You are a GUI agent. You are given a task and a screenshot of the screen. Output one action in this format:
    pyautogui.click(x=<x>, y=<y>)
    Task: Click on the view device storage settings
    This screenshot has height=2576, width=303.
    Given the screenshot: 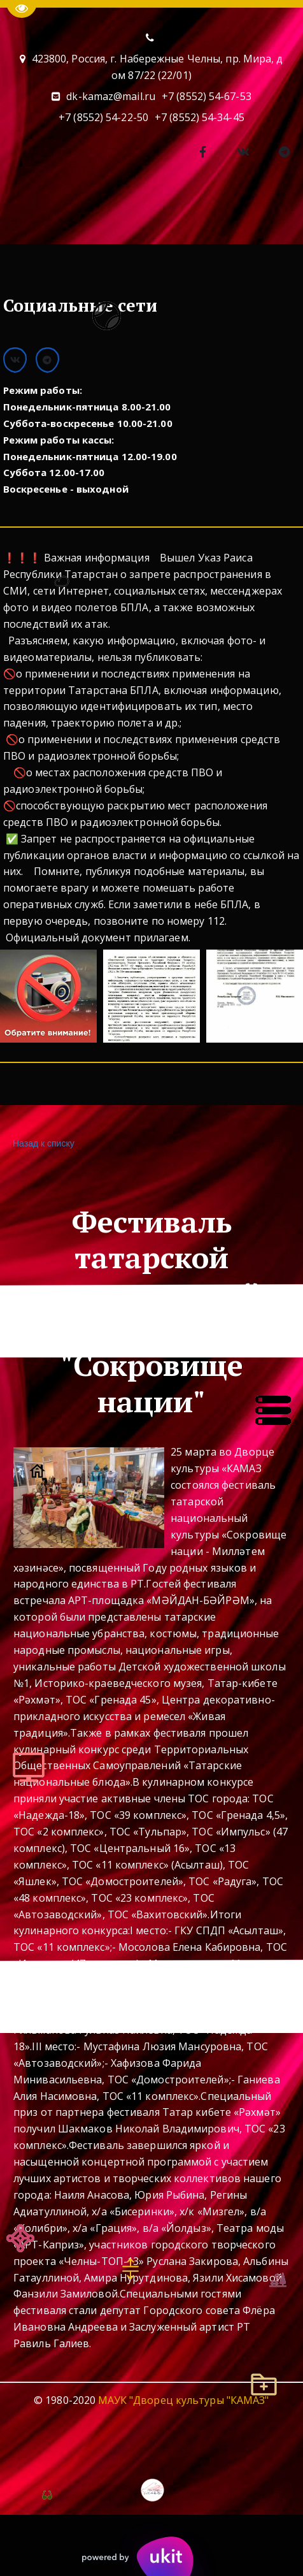 What is the action you would take?
    pyautogui.click(x=273, y=1410)
    